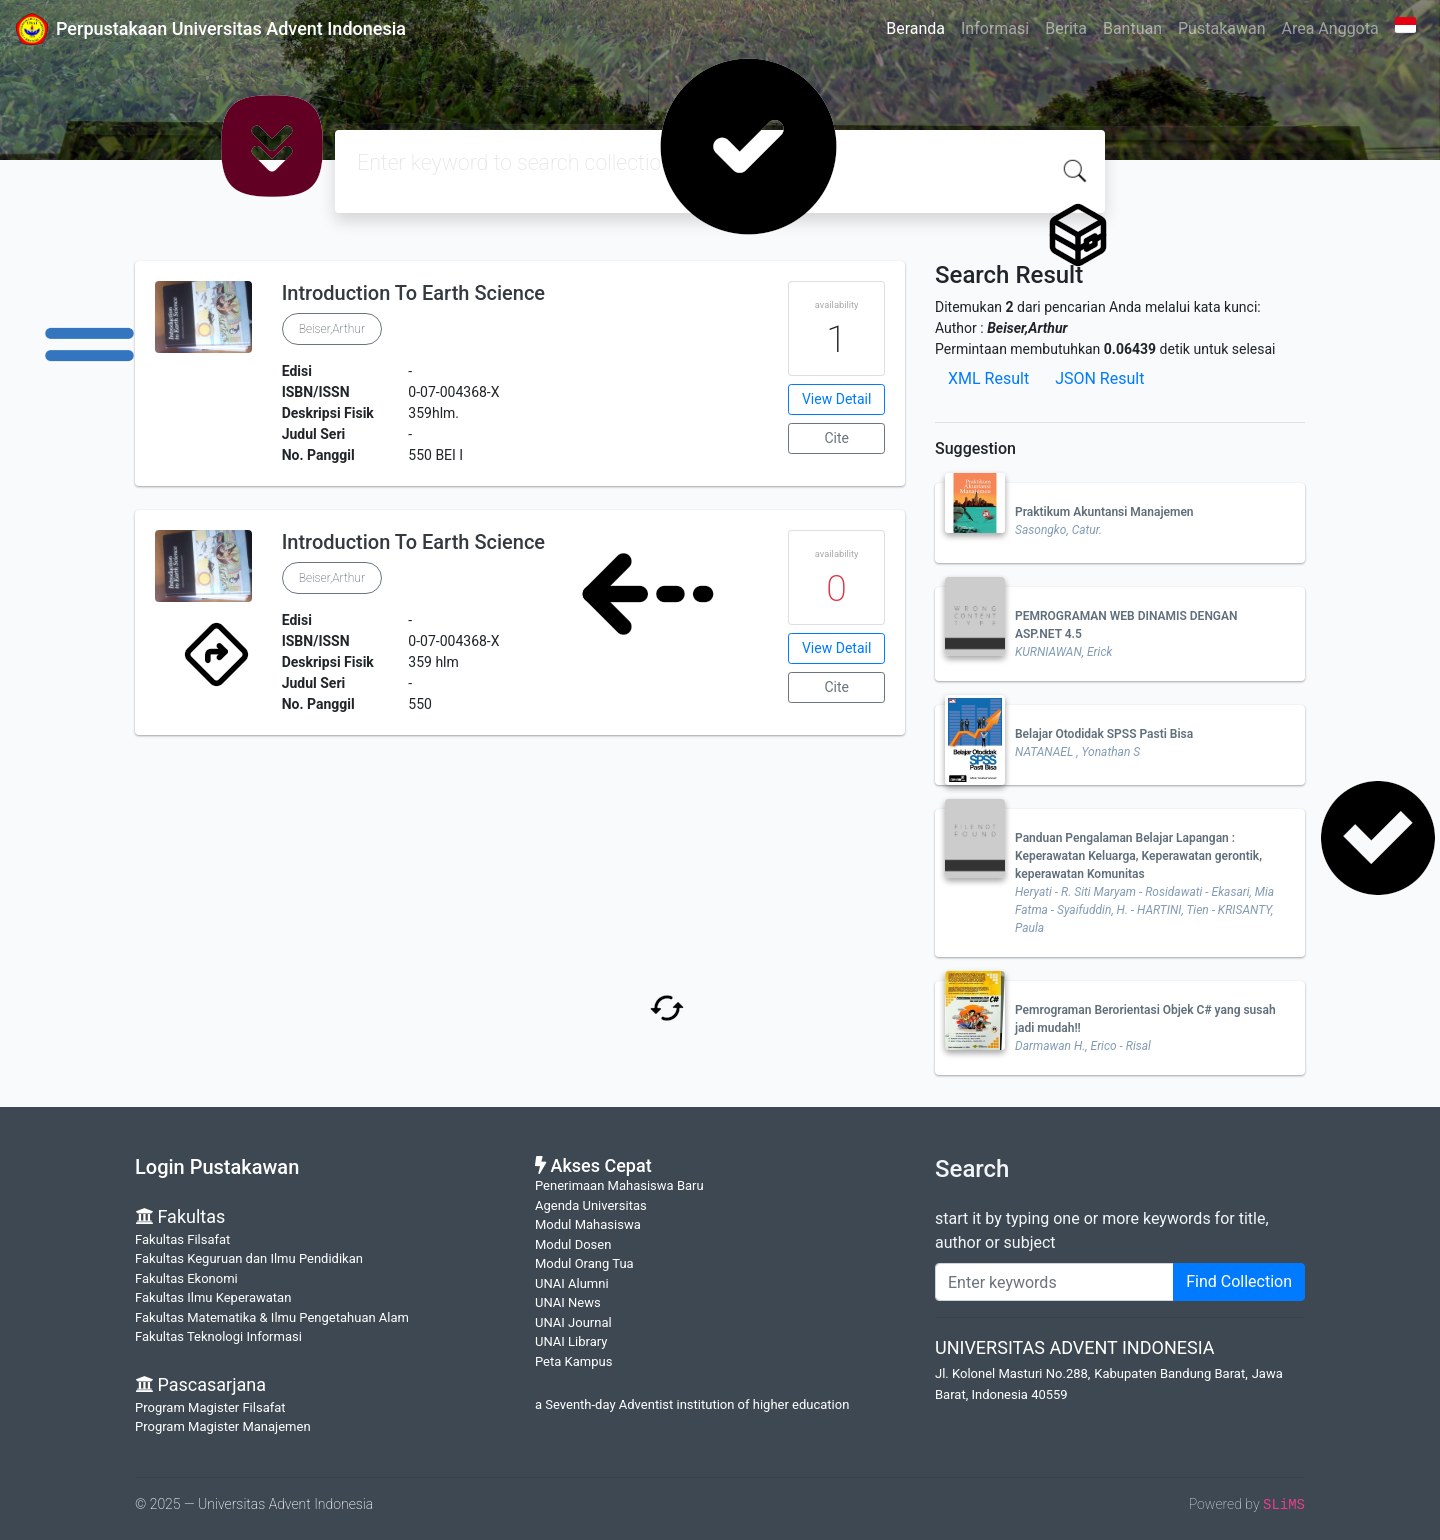 The width and height of the screenshot is (1440, 1540). What do you see at coordinates (748, 146) in the screenshot?
I see `indicates a completed or successful action` at bounding box center [748, 146].